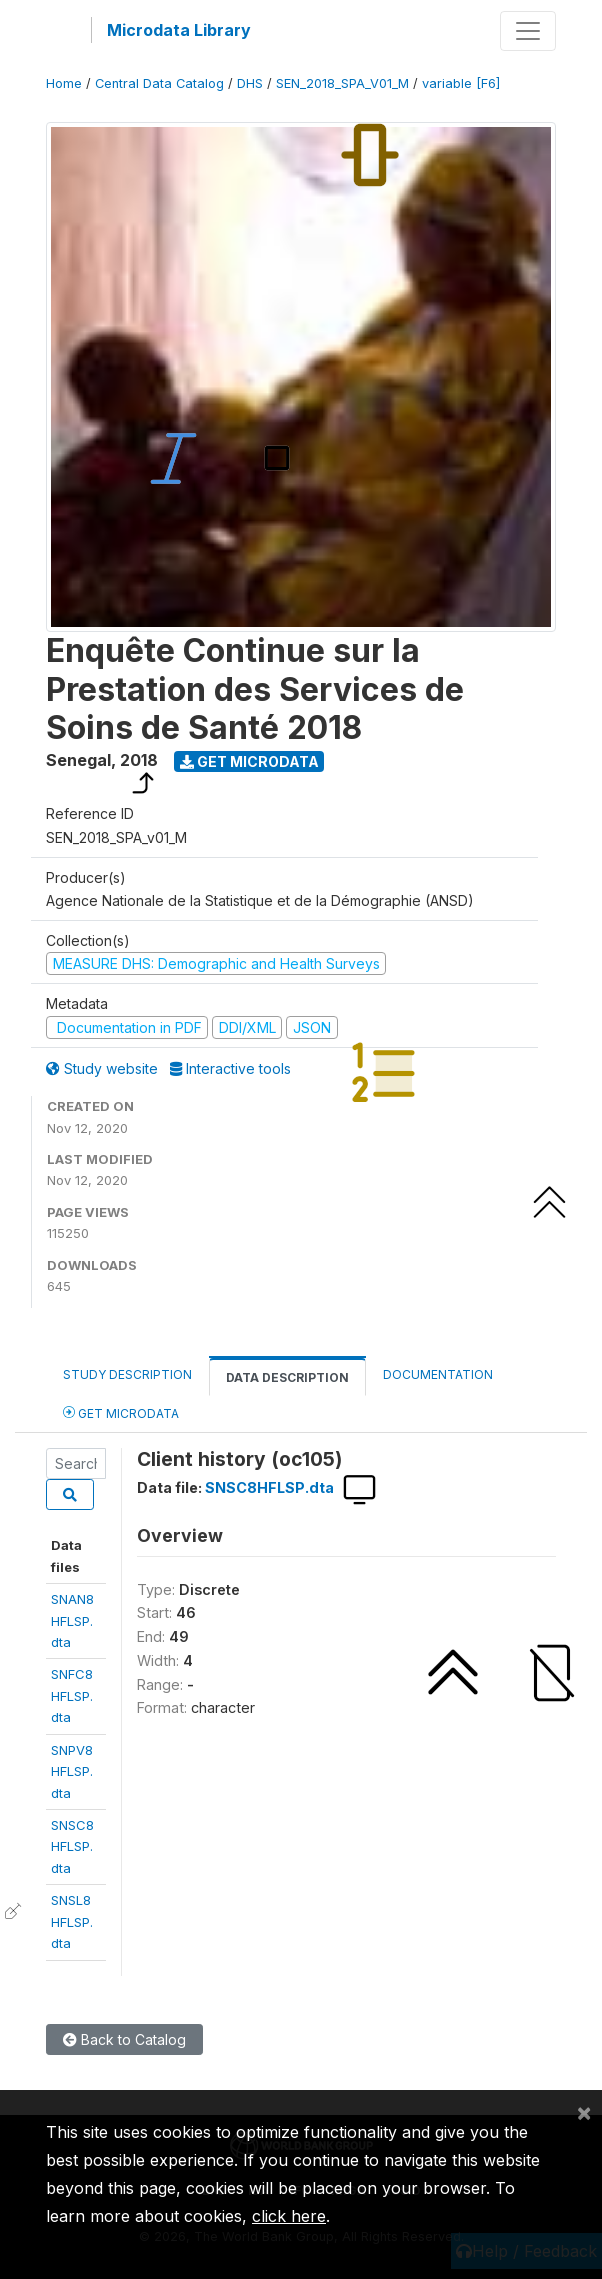 Image resolution: width=602 pixels, height=2279 pixels. What do you see at coordinates (13, 1911) in the screenshot?
I see `access gardening or landscaping tools` at bounding box center [13, 1911].